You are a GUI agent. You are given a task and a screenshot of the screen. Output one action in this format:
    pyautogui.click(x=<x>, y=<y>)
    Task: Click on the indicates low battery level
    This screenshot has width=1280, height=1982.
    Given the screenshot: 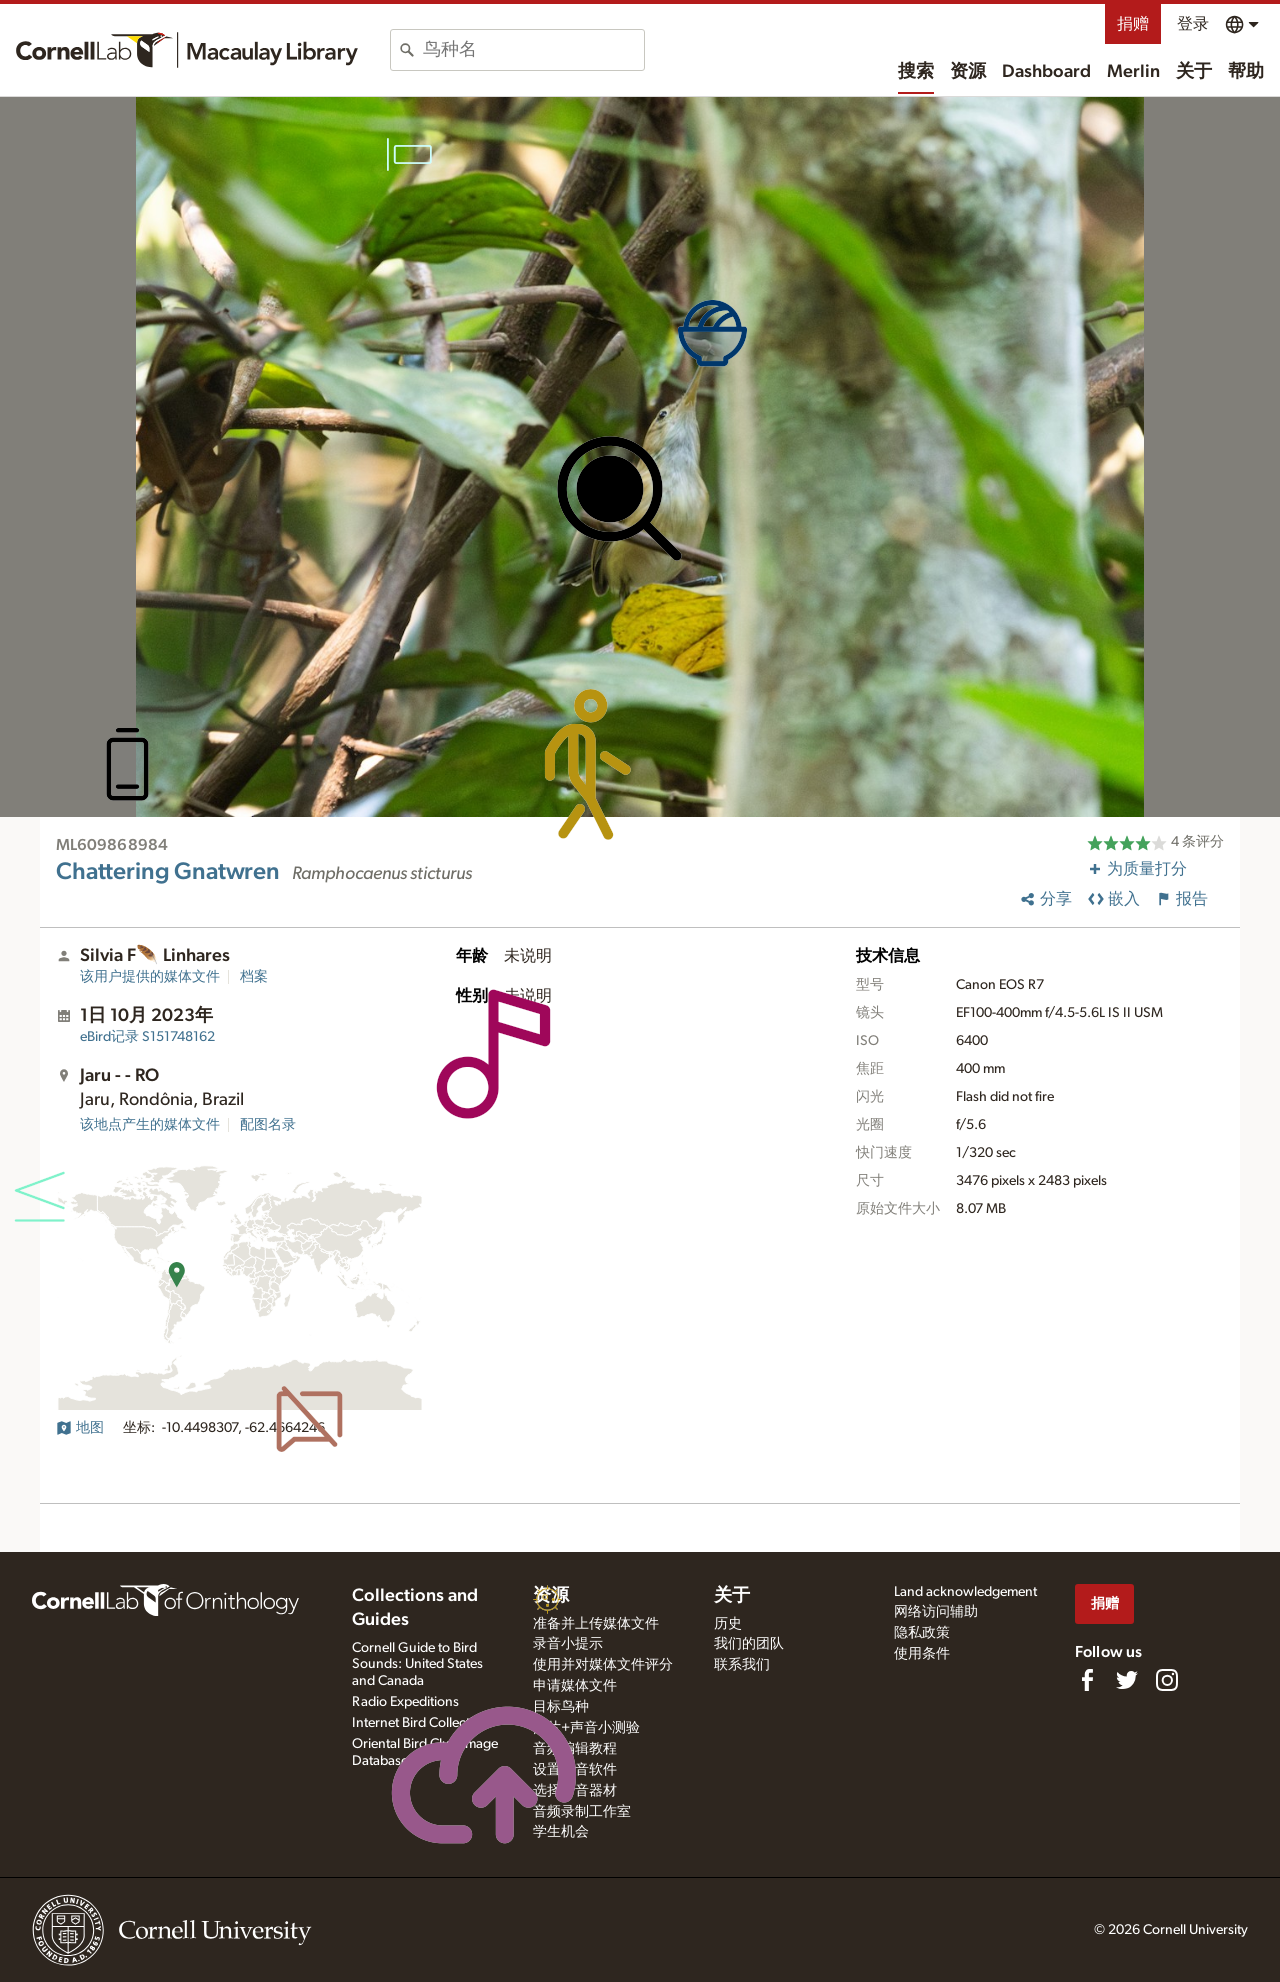 What is the action you would take?
    pyautogui.click(x=127, y=765)
    